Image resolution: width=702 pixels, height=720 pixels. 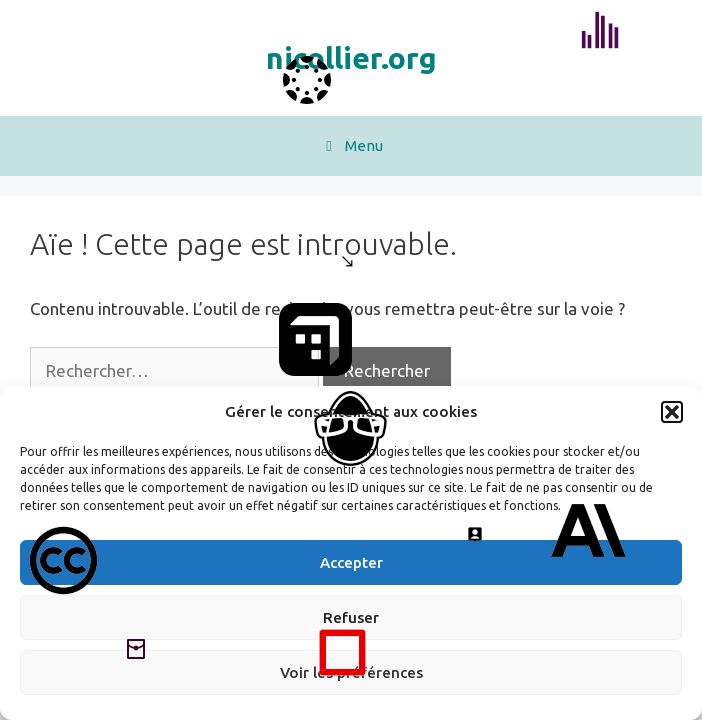 What do you see at coordinates (315, 339) in the screenshot?
I see `open the Hotels.com app` at bounding box center [315, 339].